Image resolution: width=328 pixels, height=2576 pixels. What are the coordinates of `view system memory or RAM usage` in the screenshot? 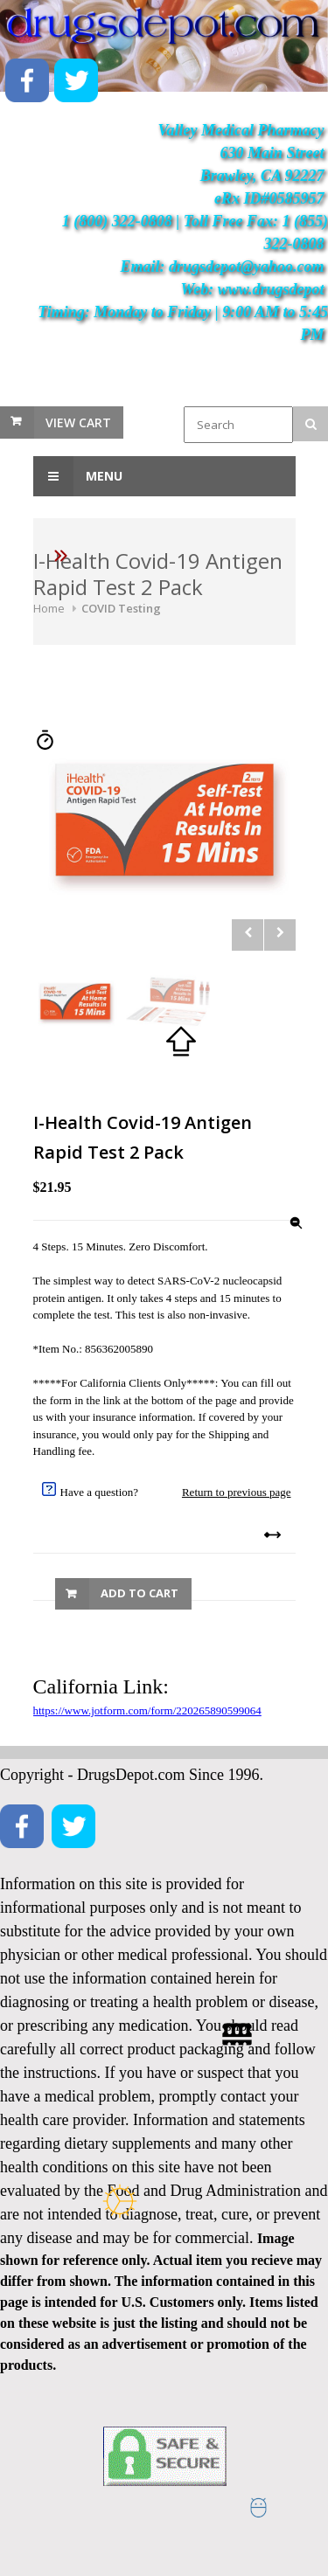 It's located at (237, 2034).